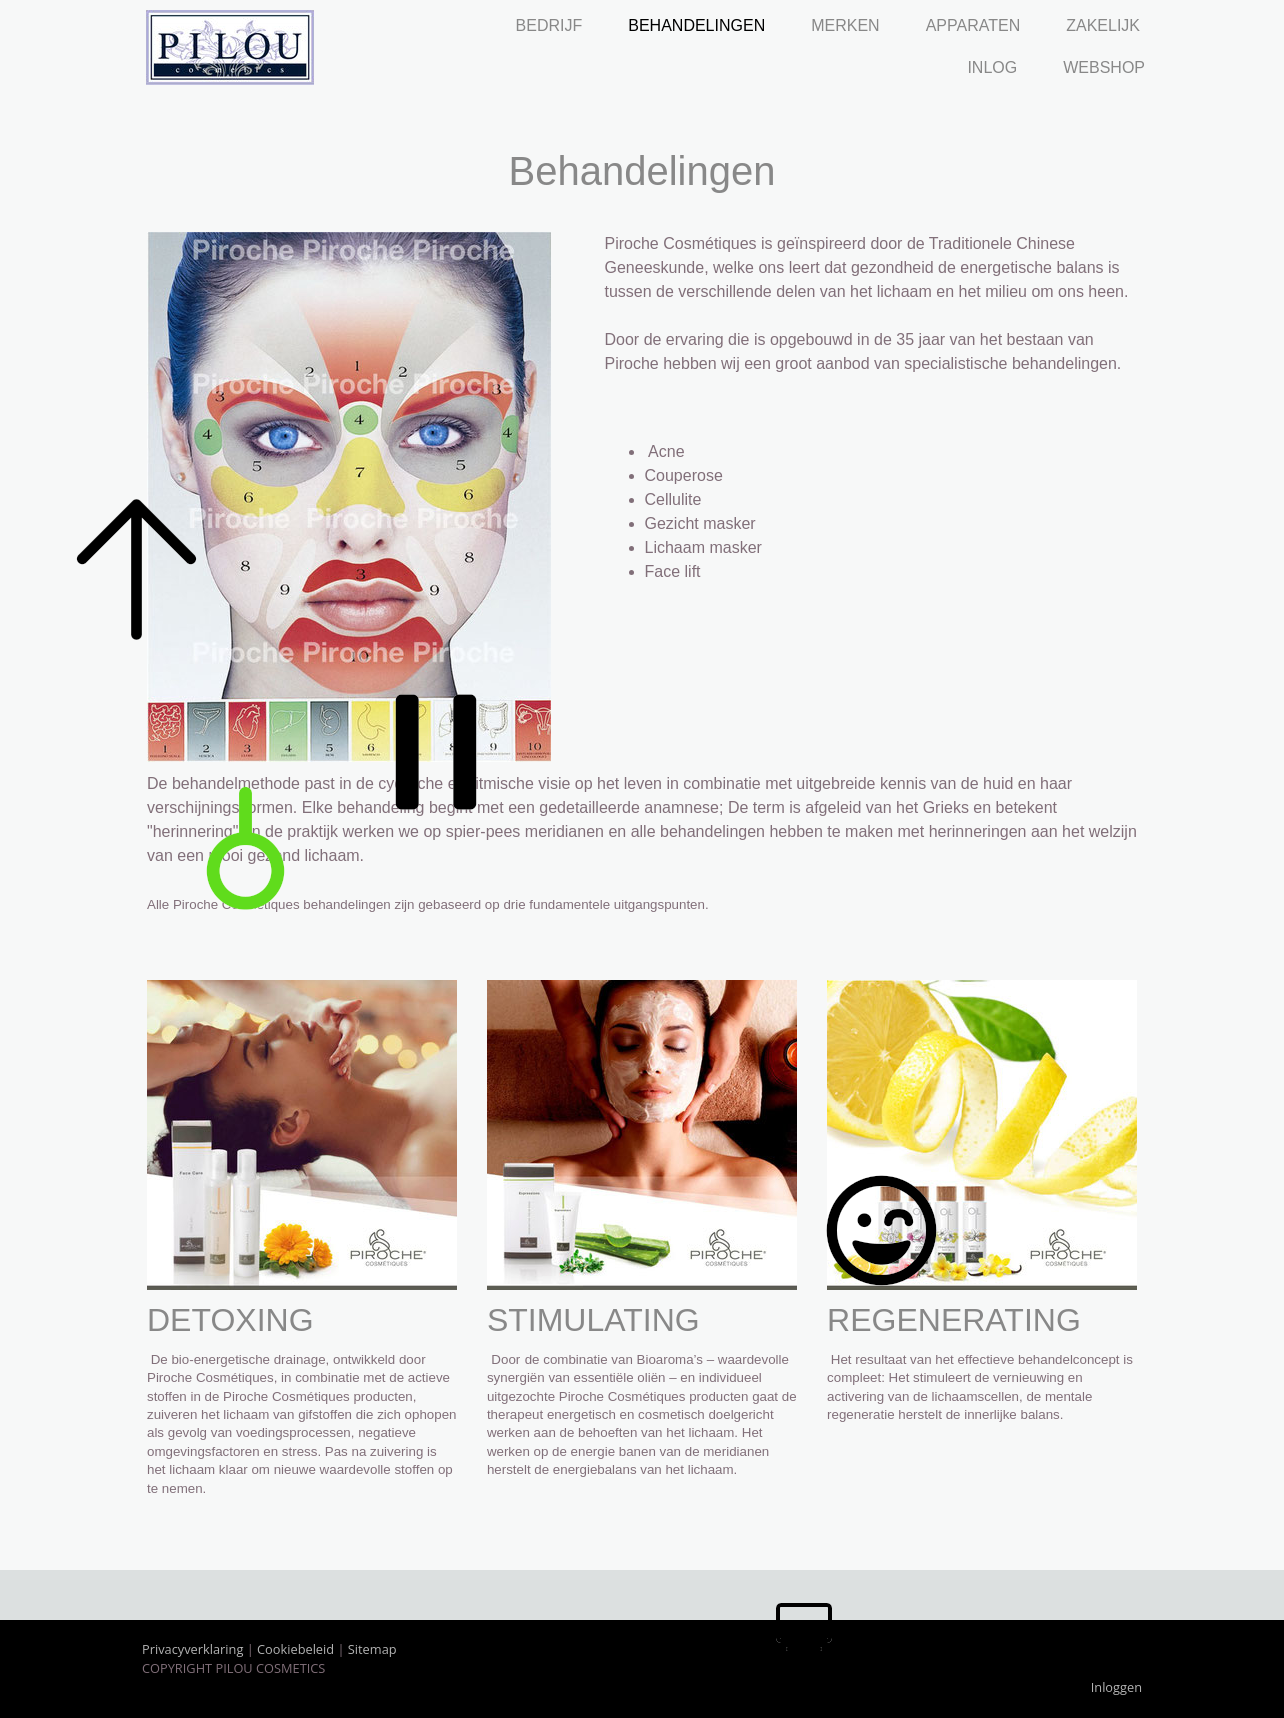  What do you see at coordinates (881, 1230) in the screenshot?
I see `add a playful or joking tone to your message` at bounding box center [881, 1230].